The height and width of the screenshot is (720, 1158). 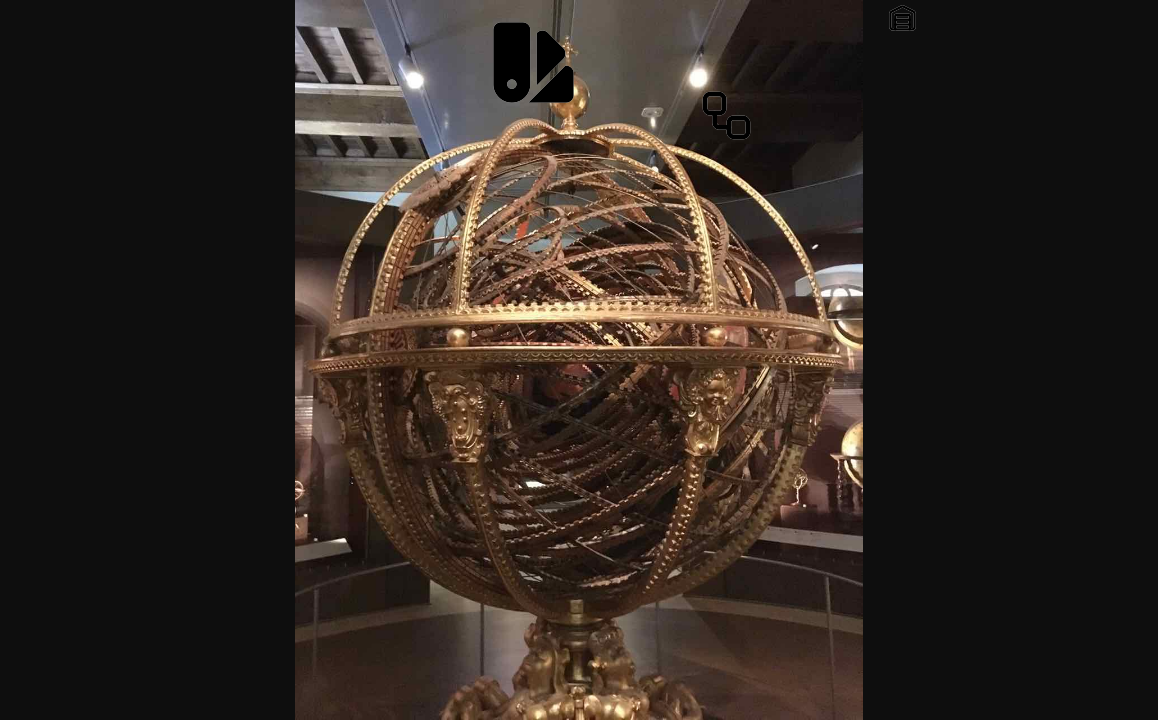 What do you see at coordinates (726, 115) in the screenshot?
I see `view or manage workflow automation` at bounding box center [726, 115].